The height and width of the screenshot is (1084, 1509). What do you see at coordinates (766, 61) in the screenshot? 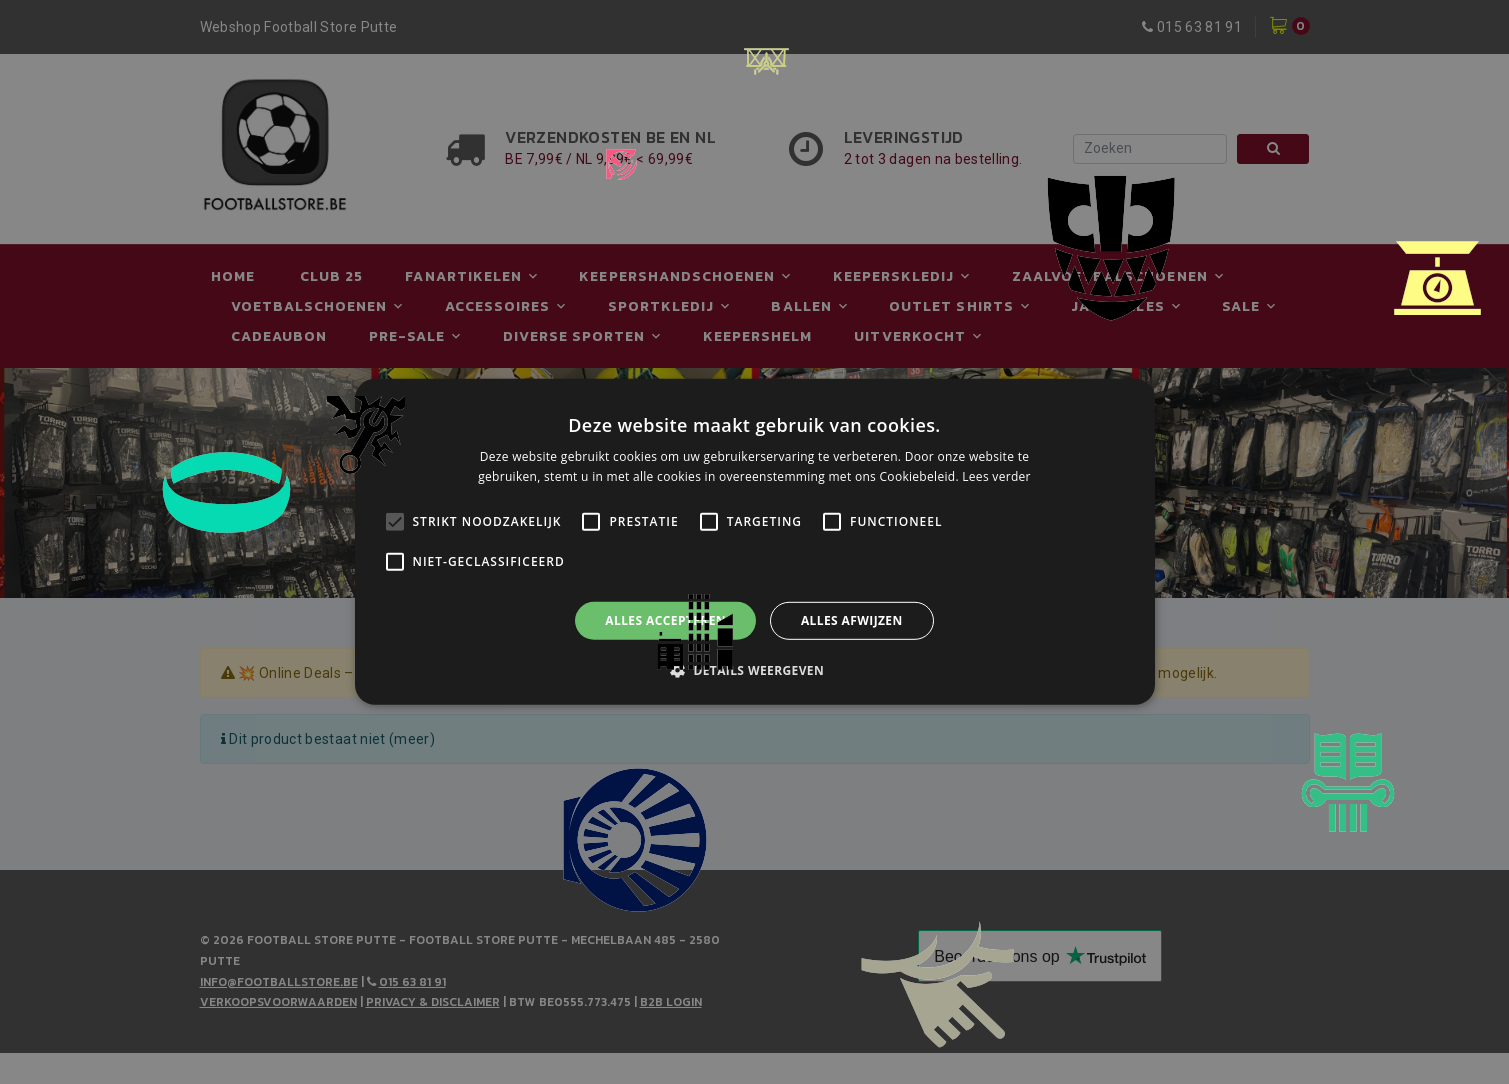
I see `access flight or aviation games` at bounding box center [766, 61].